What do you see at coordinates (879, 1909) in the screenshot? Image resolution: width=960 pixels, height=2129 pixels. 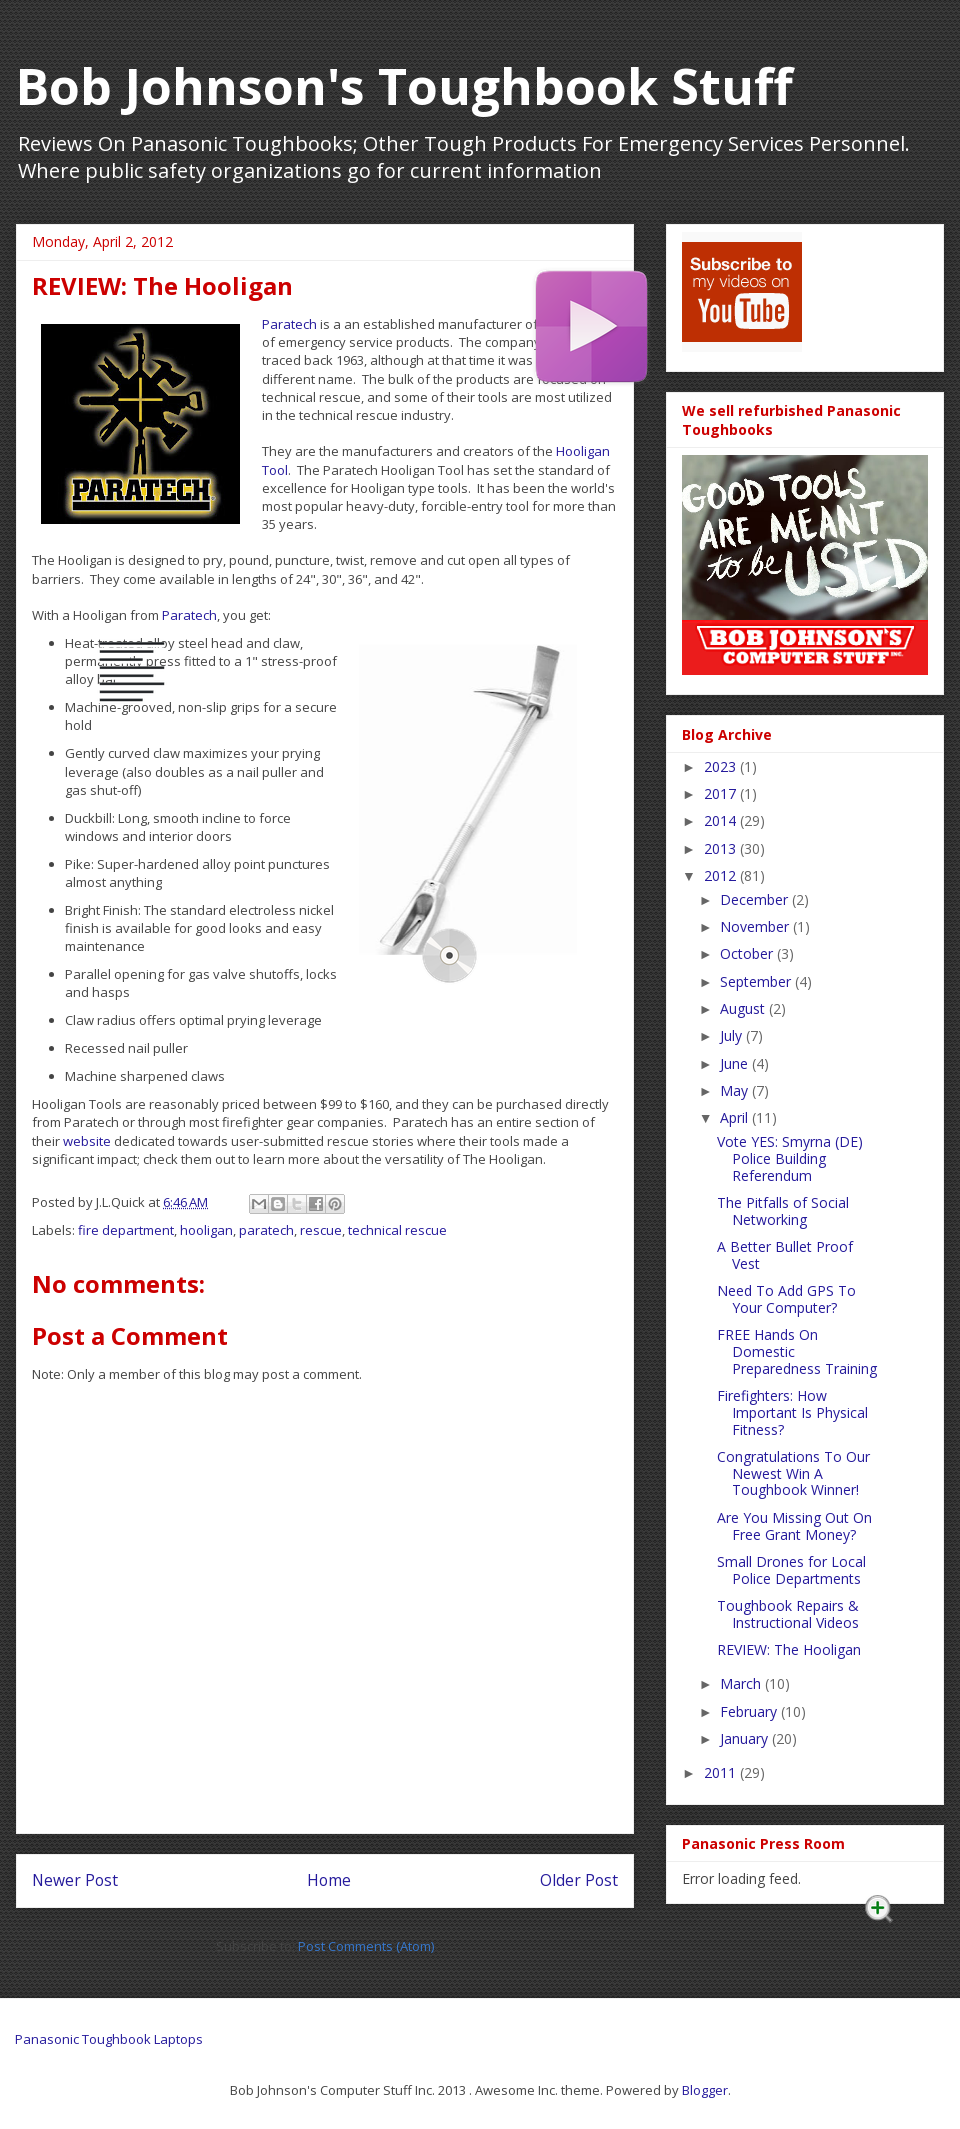 I see `zoom in to view content closer` at bounding box center [879, 1909].